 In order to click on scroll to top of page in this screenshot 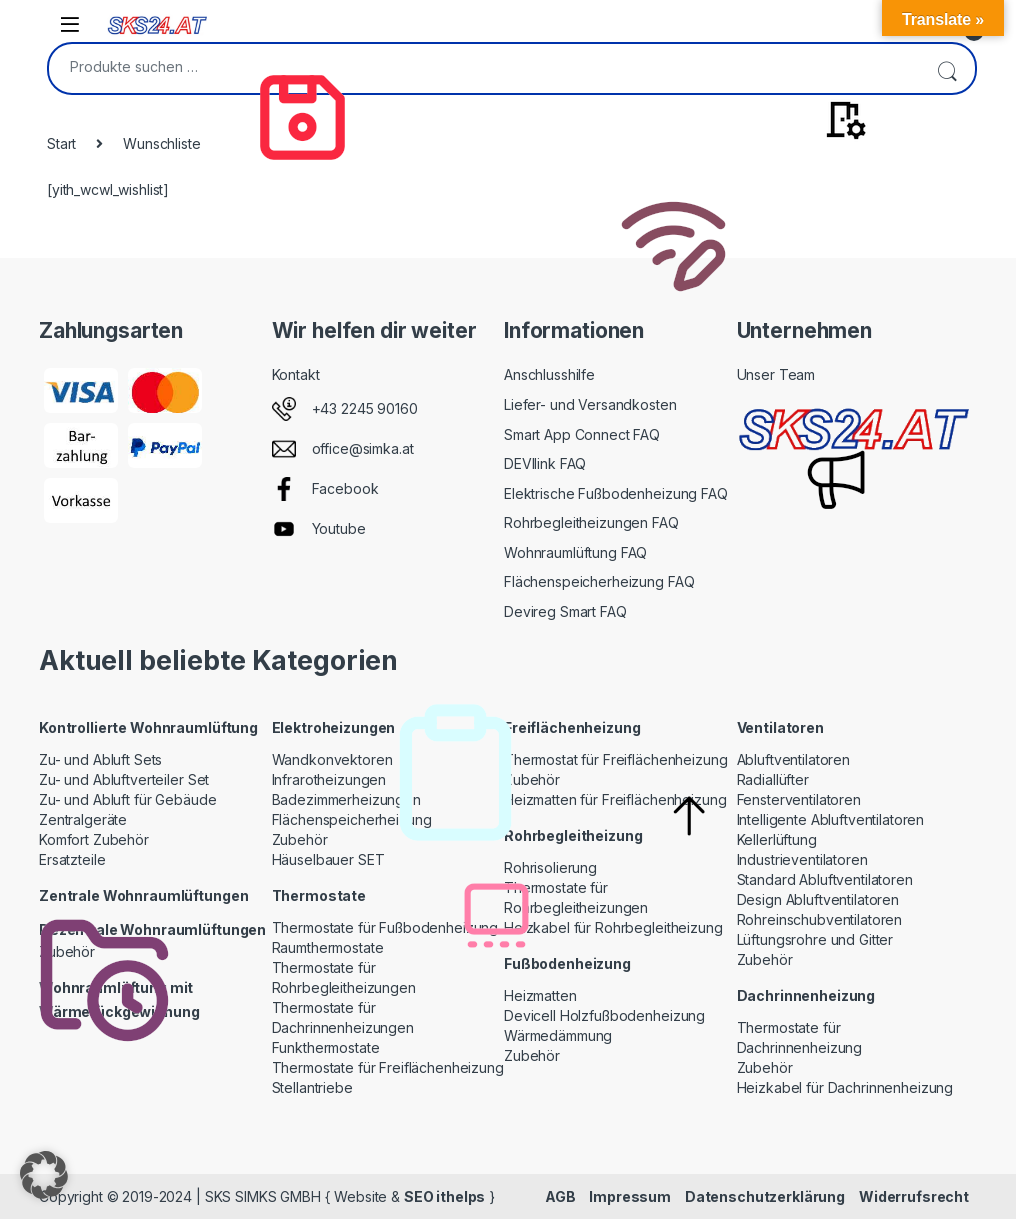, I will do `click(689, 816)`.